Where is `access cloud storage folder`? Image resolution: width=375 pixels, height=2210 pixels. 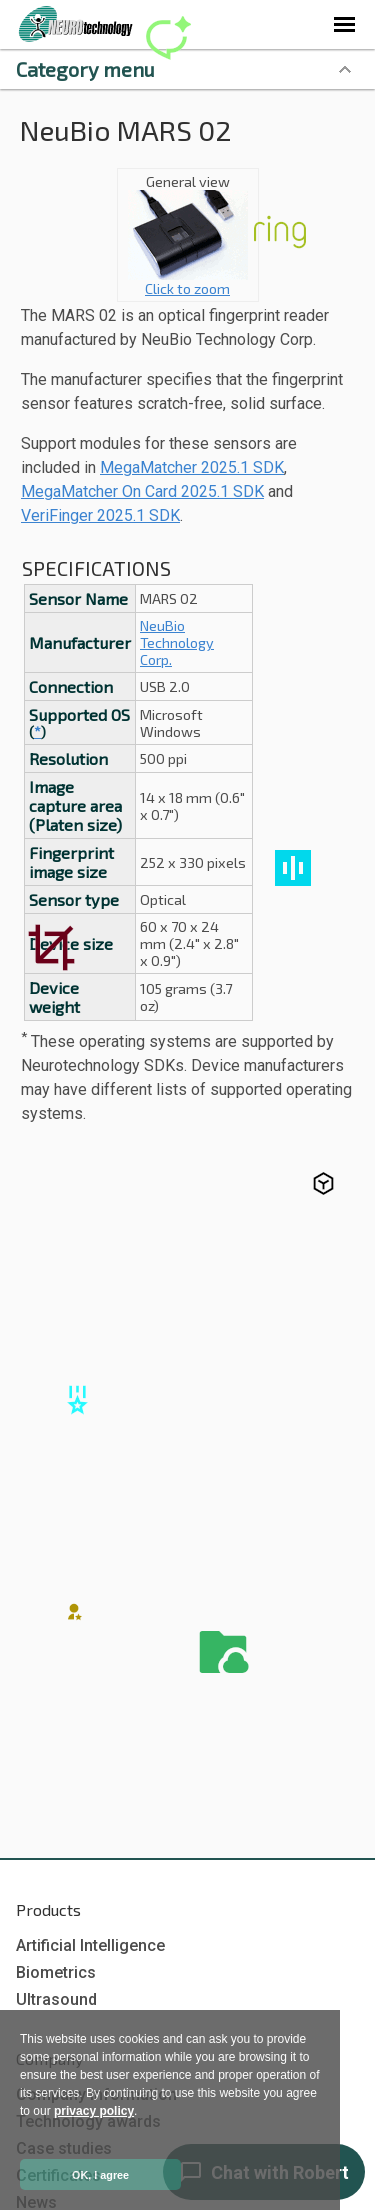
access cloud storage folder is located at coordinates (223, 1652).